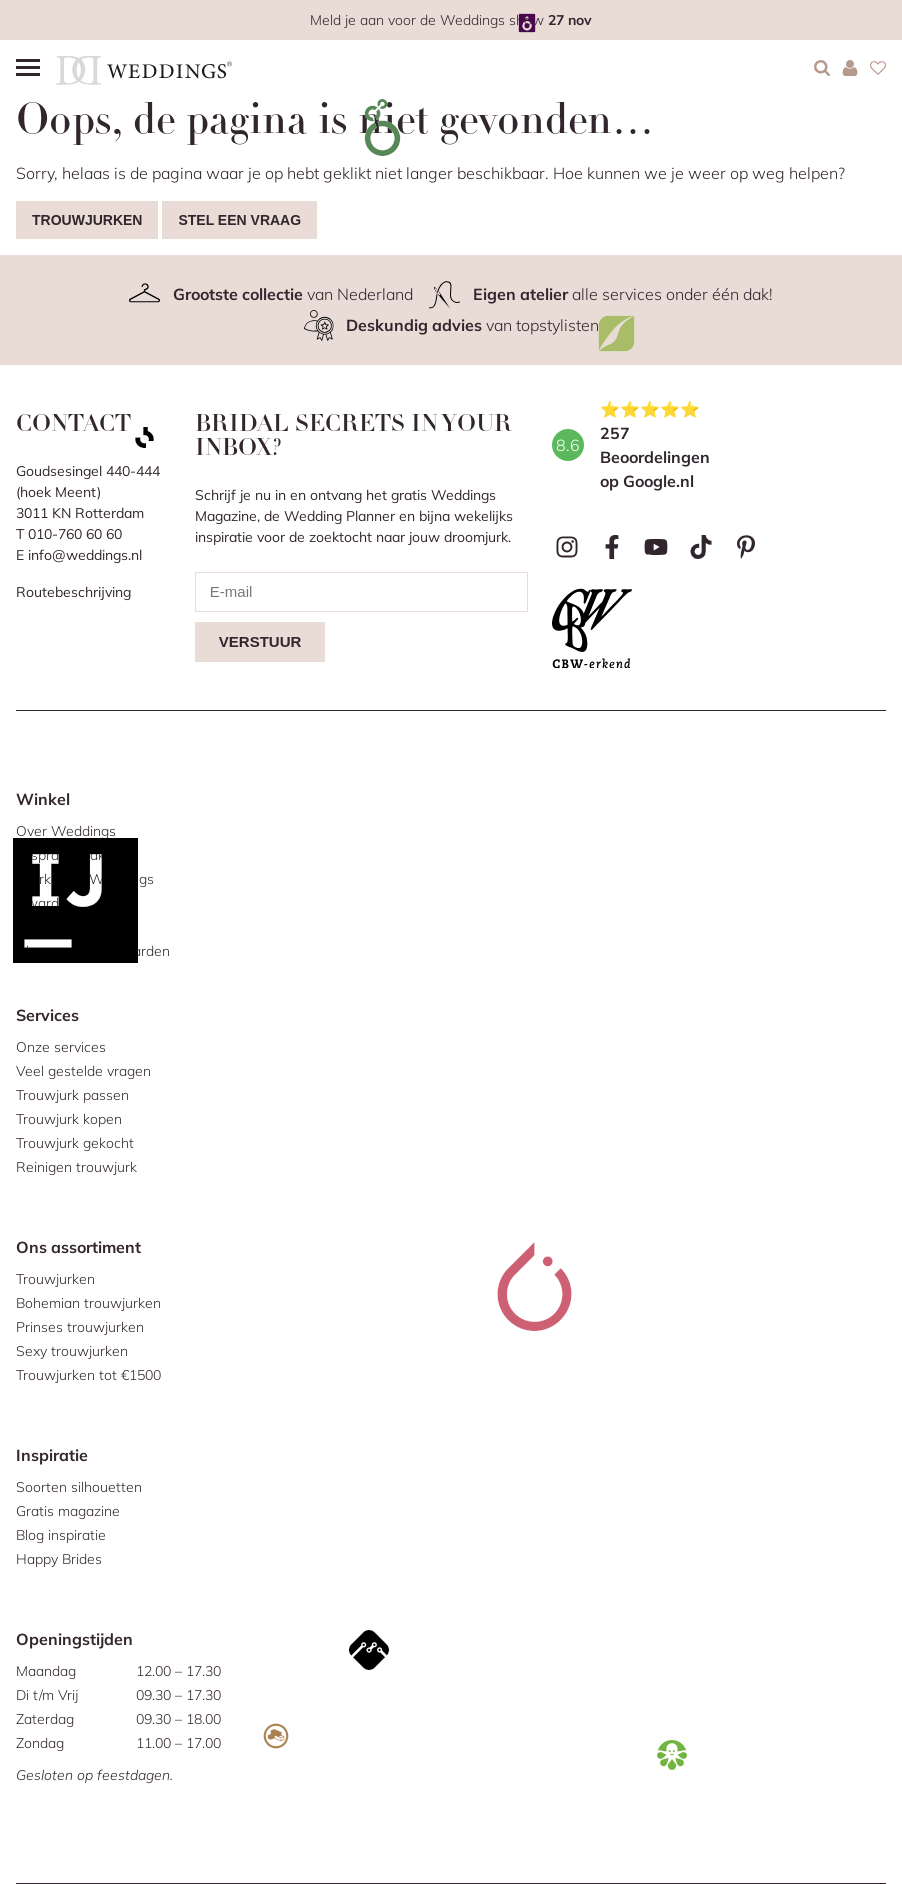 The width and height of the screenshot is (902, 1884). I want to click on adjust speaker or audio output settings, so click(527, 23).